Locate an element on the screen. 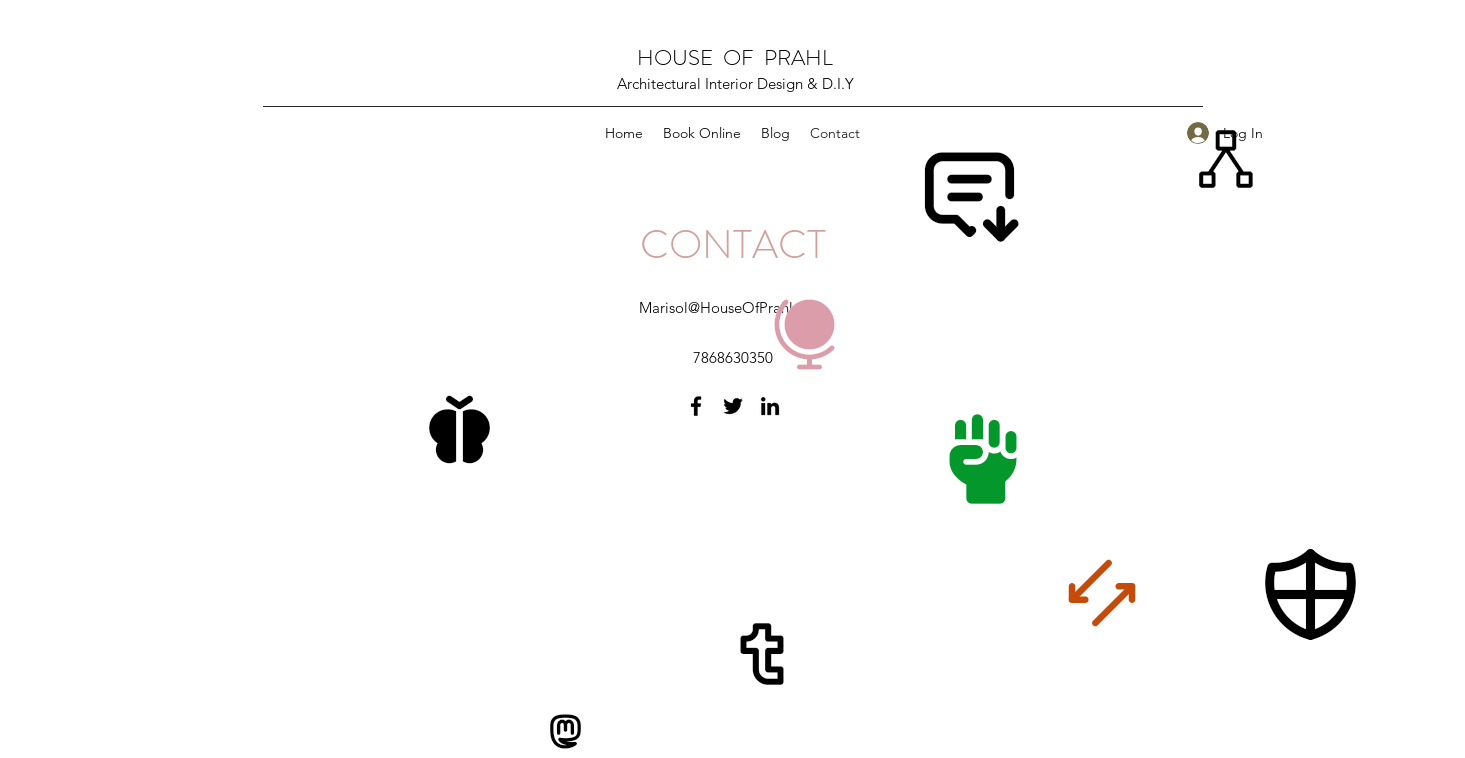 The height and width of the screenshot is (758, 1465). access global or international settings is located at coordinates (807, 332).